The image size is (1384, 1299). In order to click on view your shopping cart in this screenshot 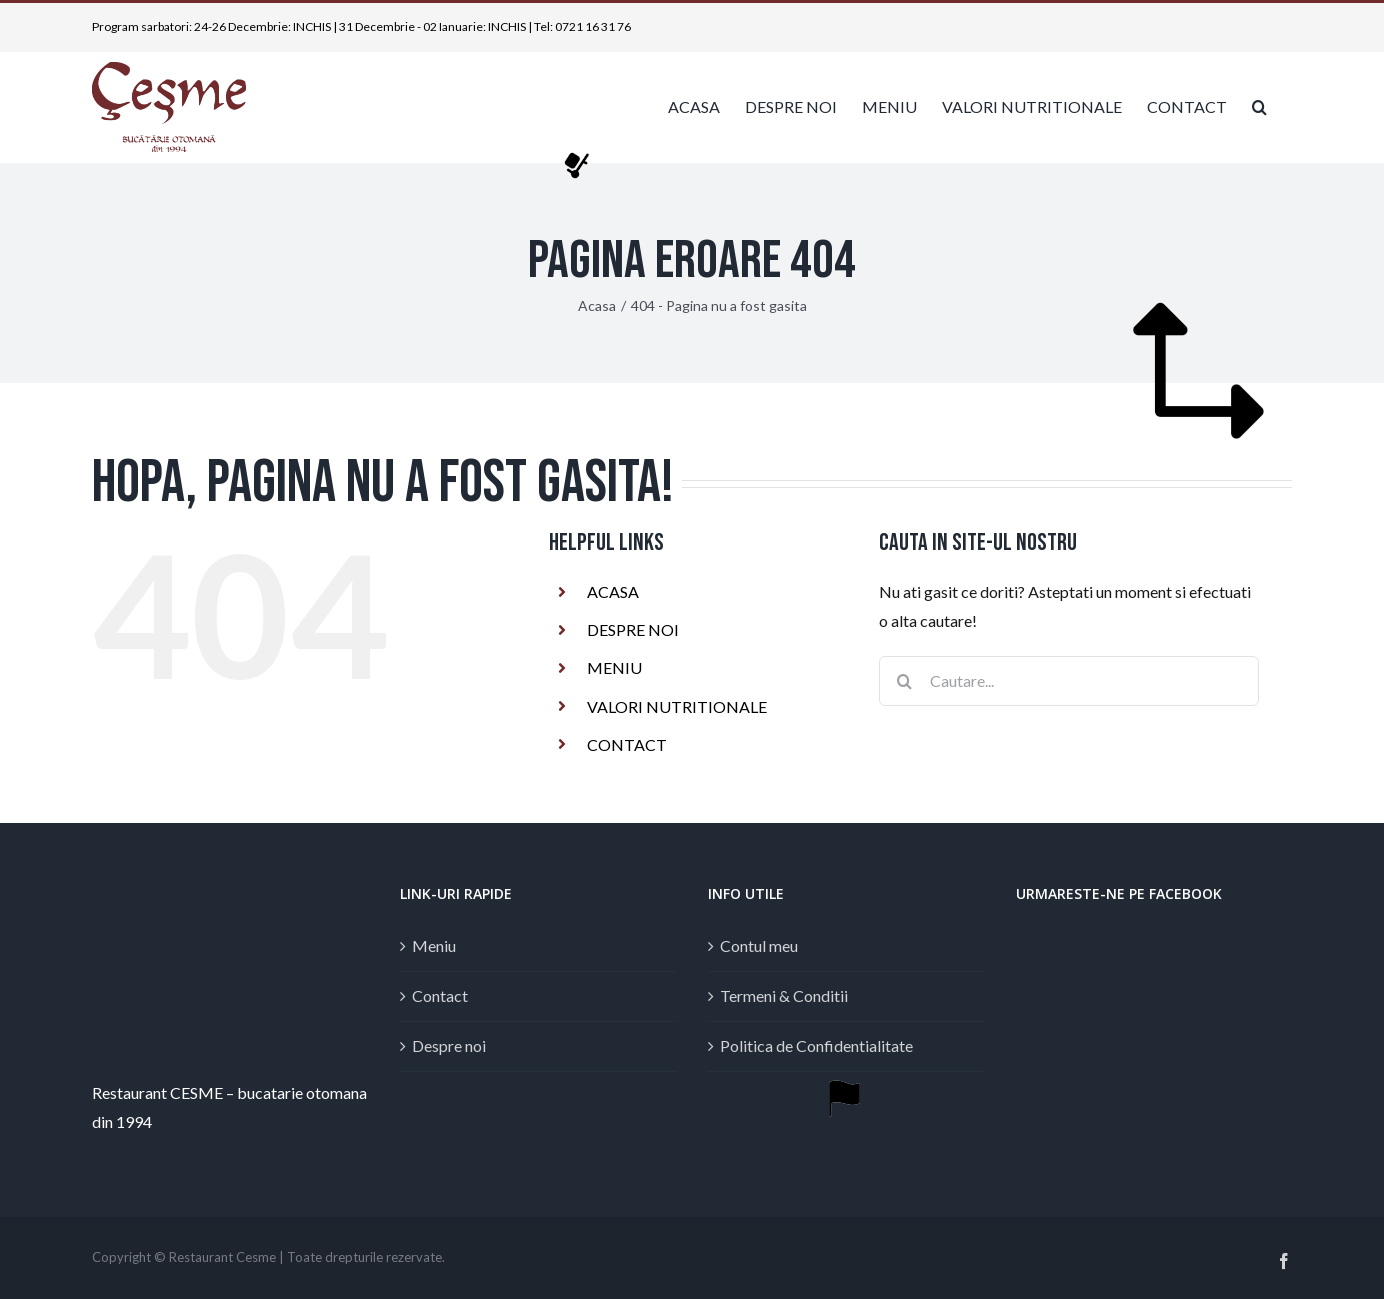, I will do `click(576, 164)`.